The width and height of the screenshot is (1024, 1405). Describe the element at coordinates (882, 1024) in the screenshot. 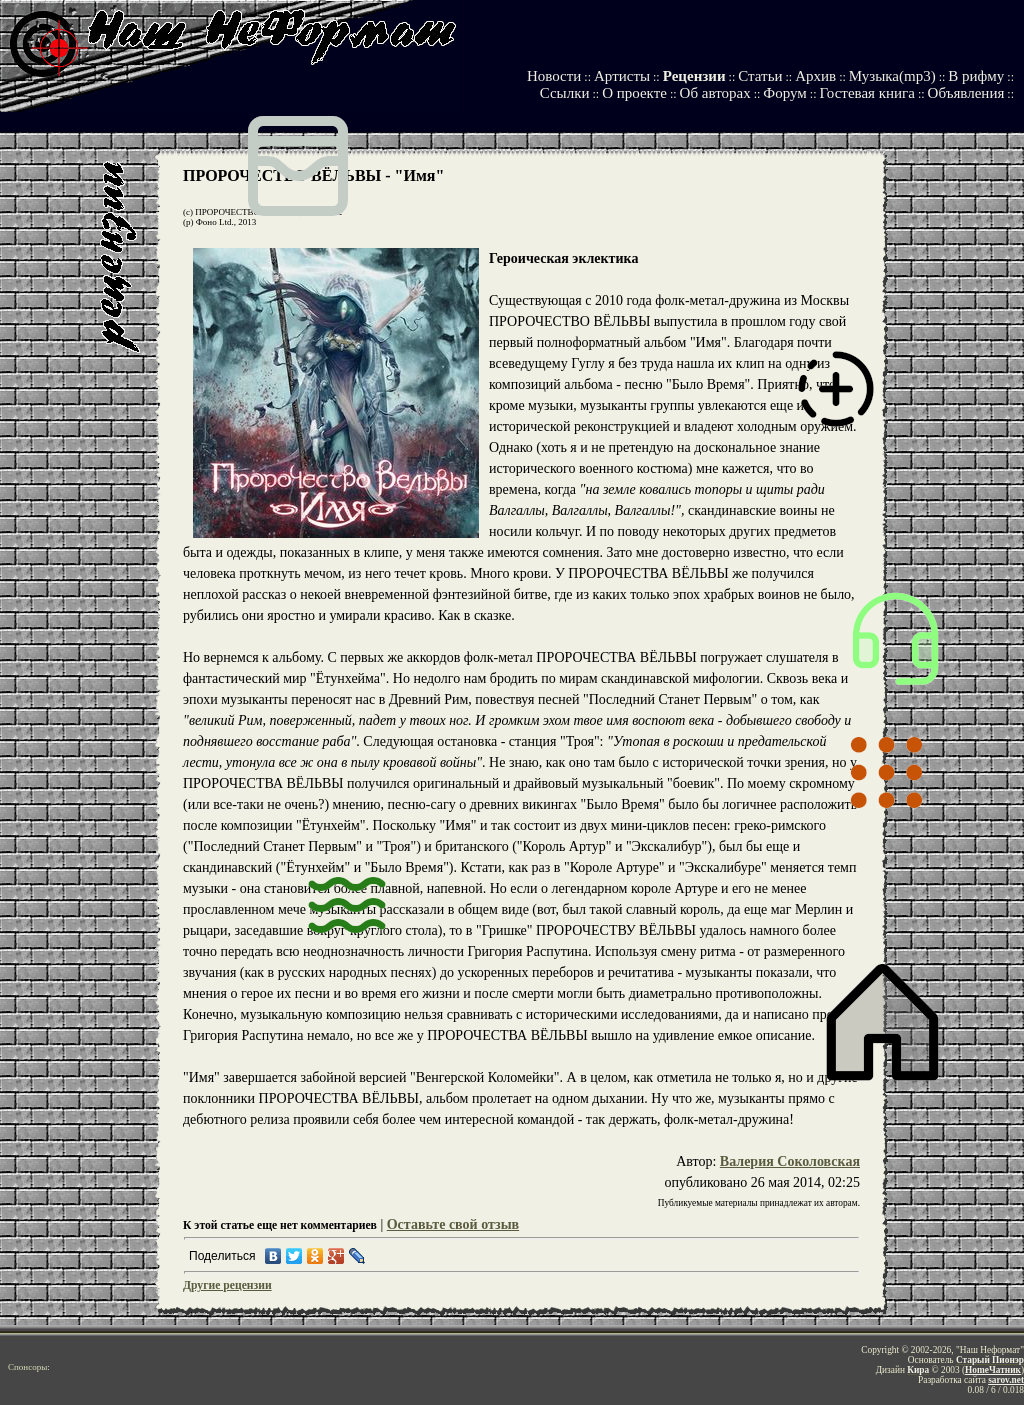

I see `navigate to home screen` at that location.